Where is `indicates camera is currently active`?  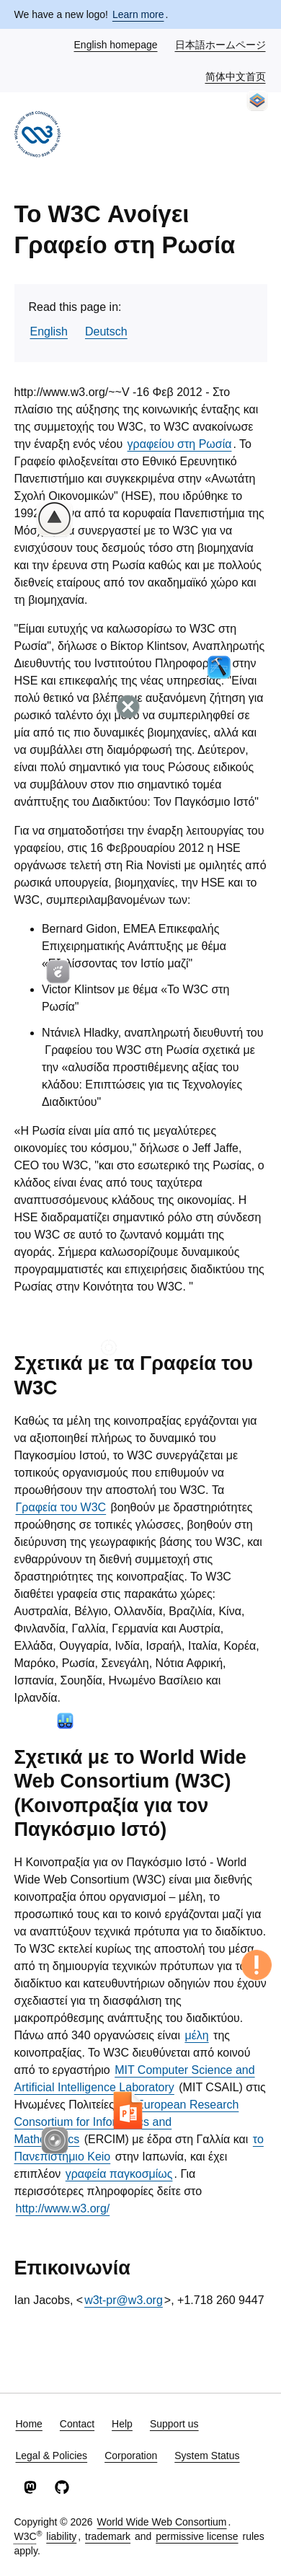
indicates camera is currently active is located at coordinates (109, 1348).